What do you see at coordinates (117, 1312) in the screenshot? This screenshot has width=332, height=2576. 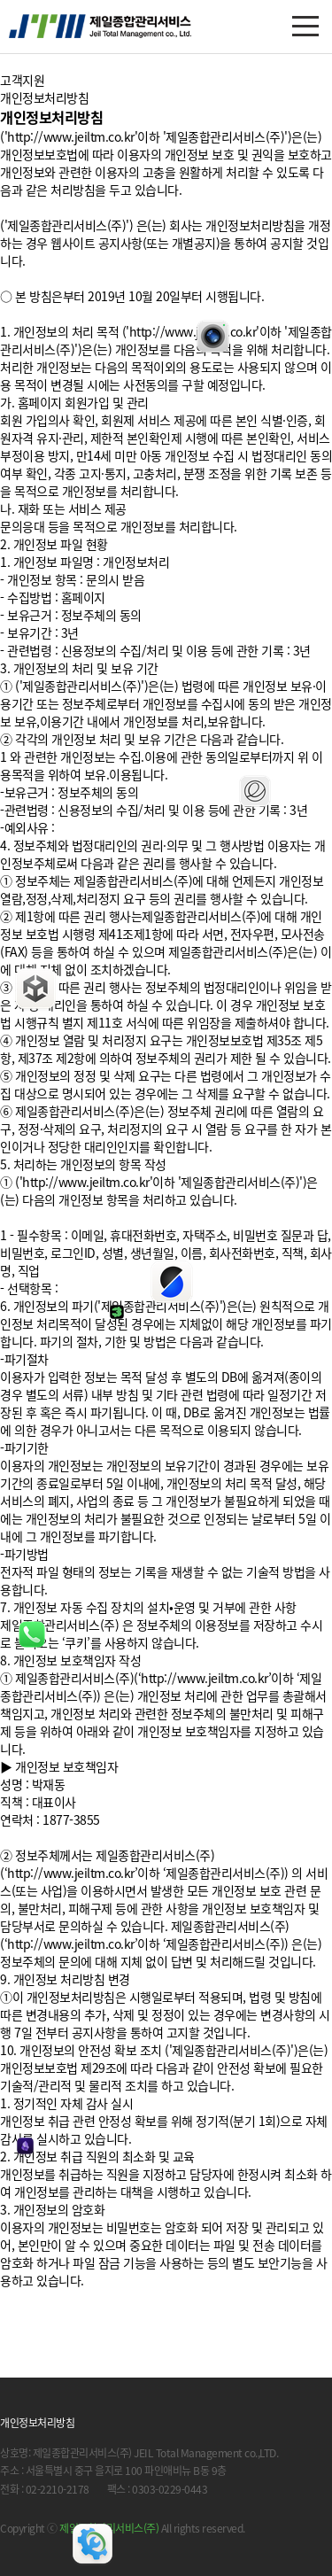 I see `launch payday 3 game` at bounding box center [117, 1312].